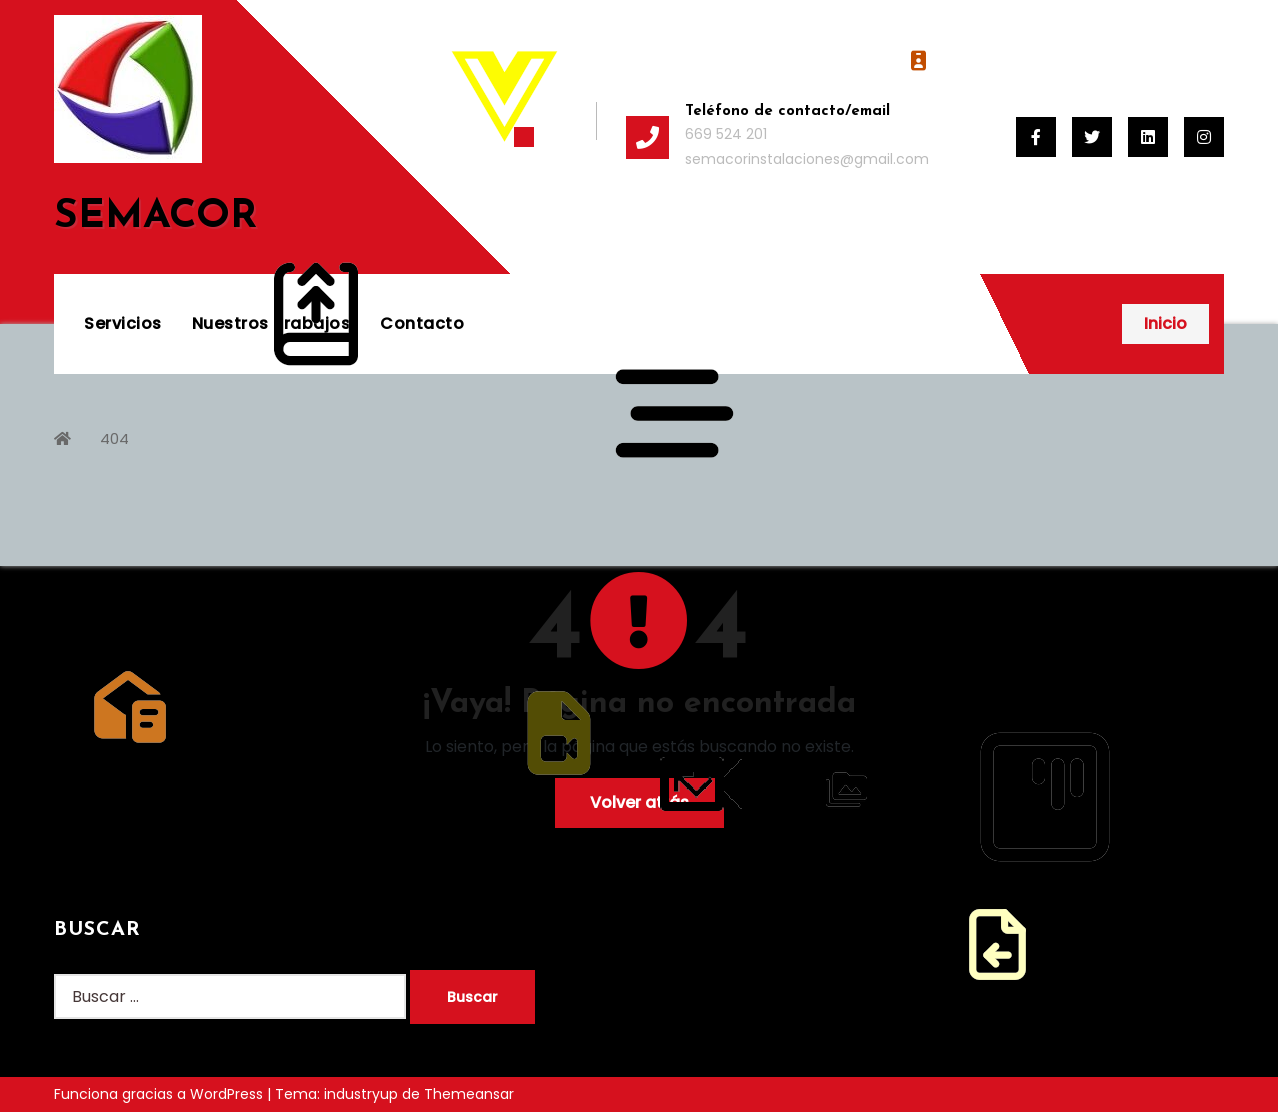 Image resolution: width=1278 pixels, height=1112 pixels. What do you see at coordinates (918, 60) in the screenshot?
I see `view user identification or profile badge` at bounding box center [918, 60].